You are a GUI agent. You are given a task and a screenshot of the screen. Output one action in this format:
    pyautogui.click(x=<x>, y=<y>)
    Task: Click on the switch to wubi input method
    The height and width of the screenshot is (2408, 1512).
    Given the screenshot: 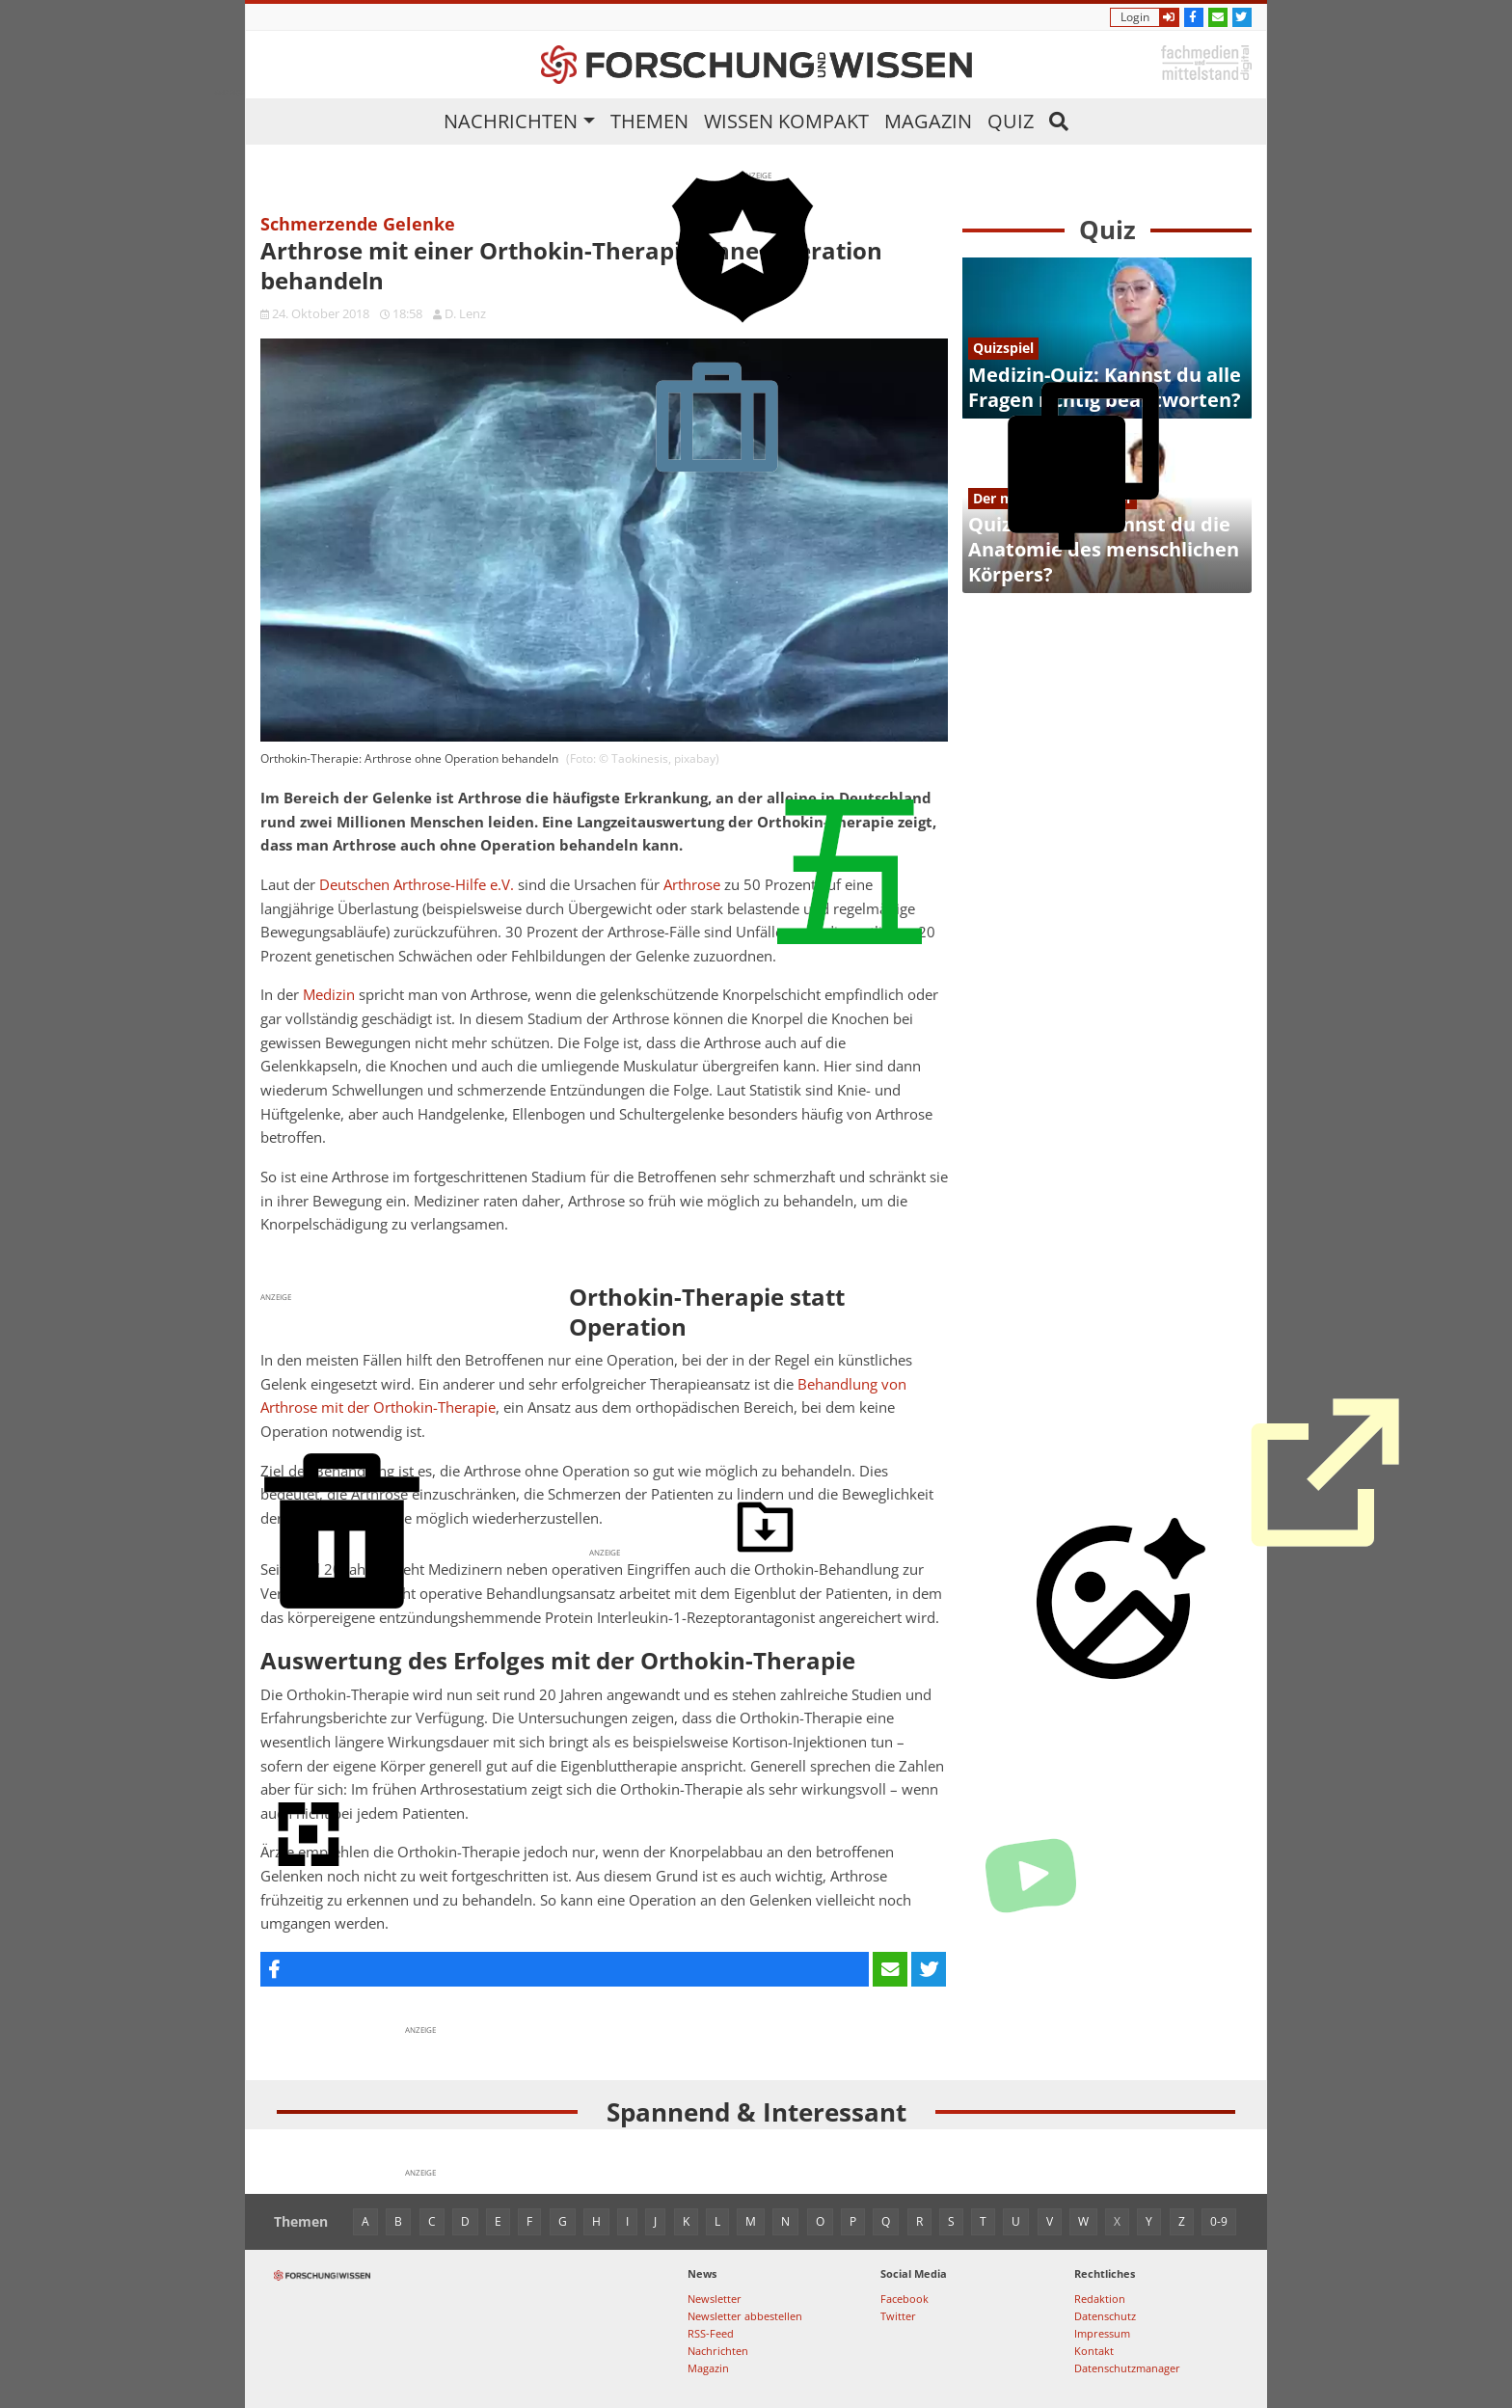 What is the action you would take?
    pyautogui.click(x=850, y=872)
    